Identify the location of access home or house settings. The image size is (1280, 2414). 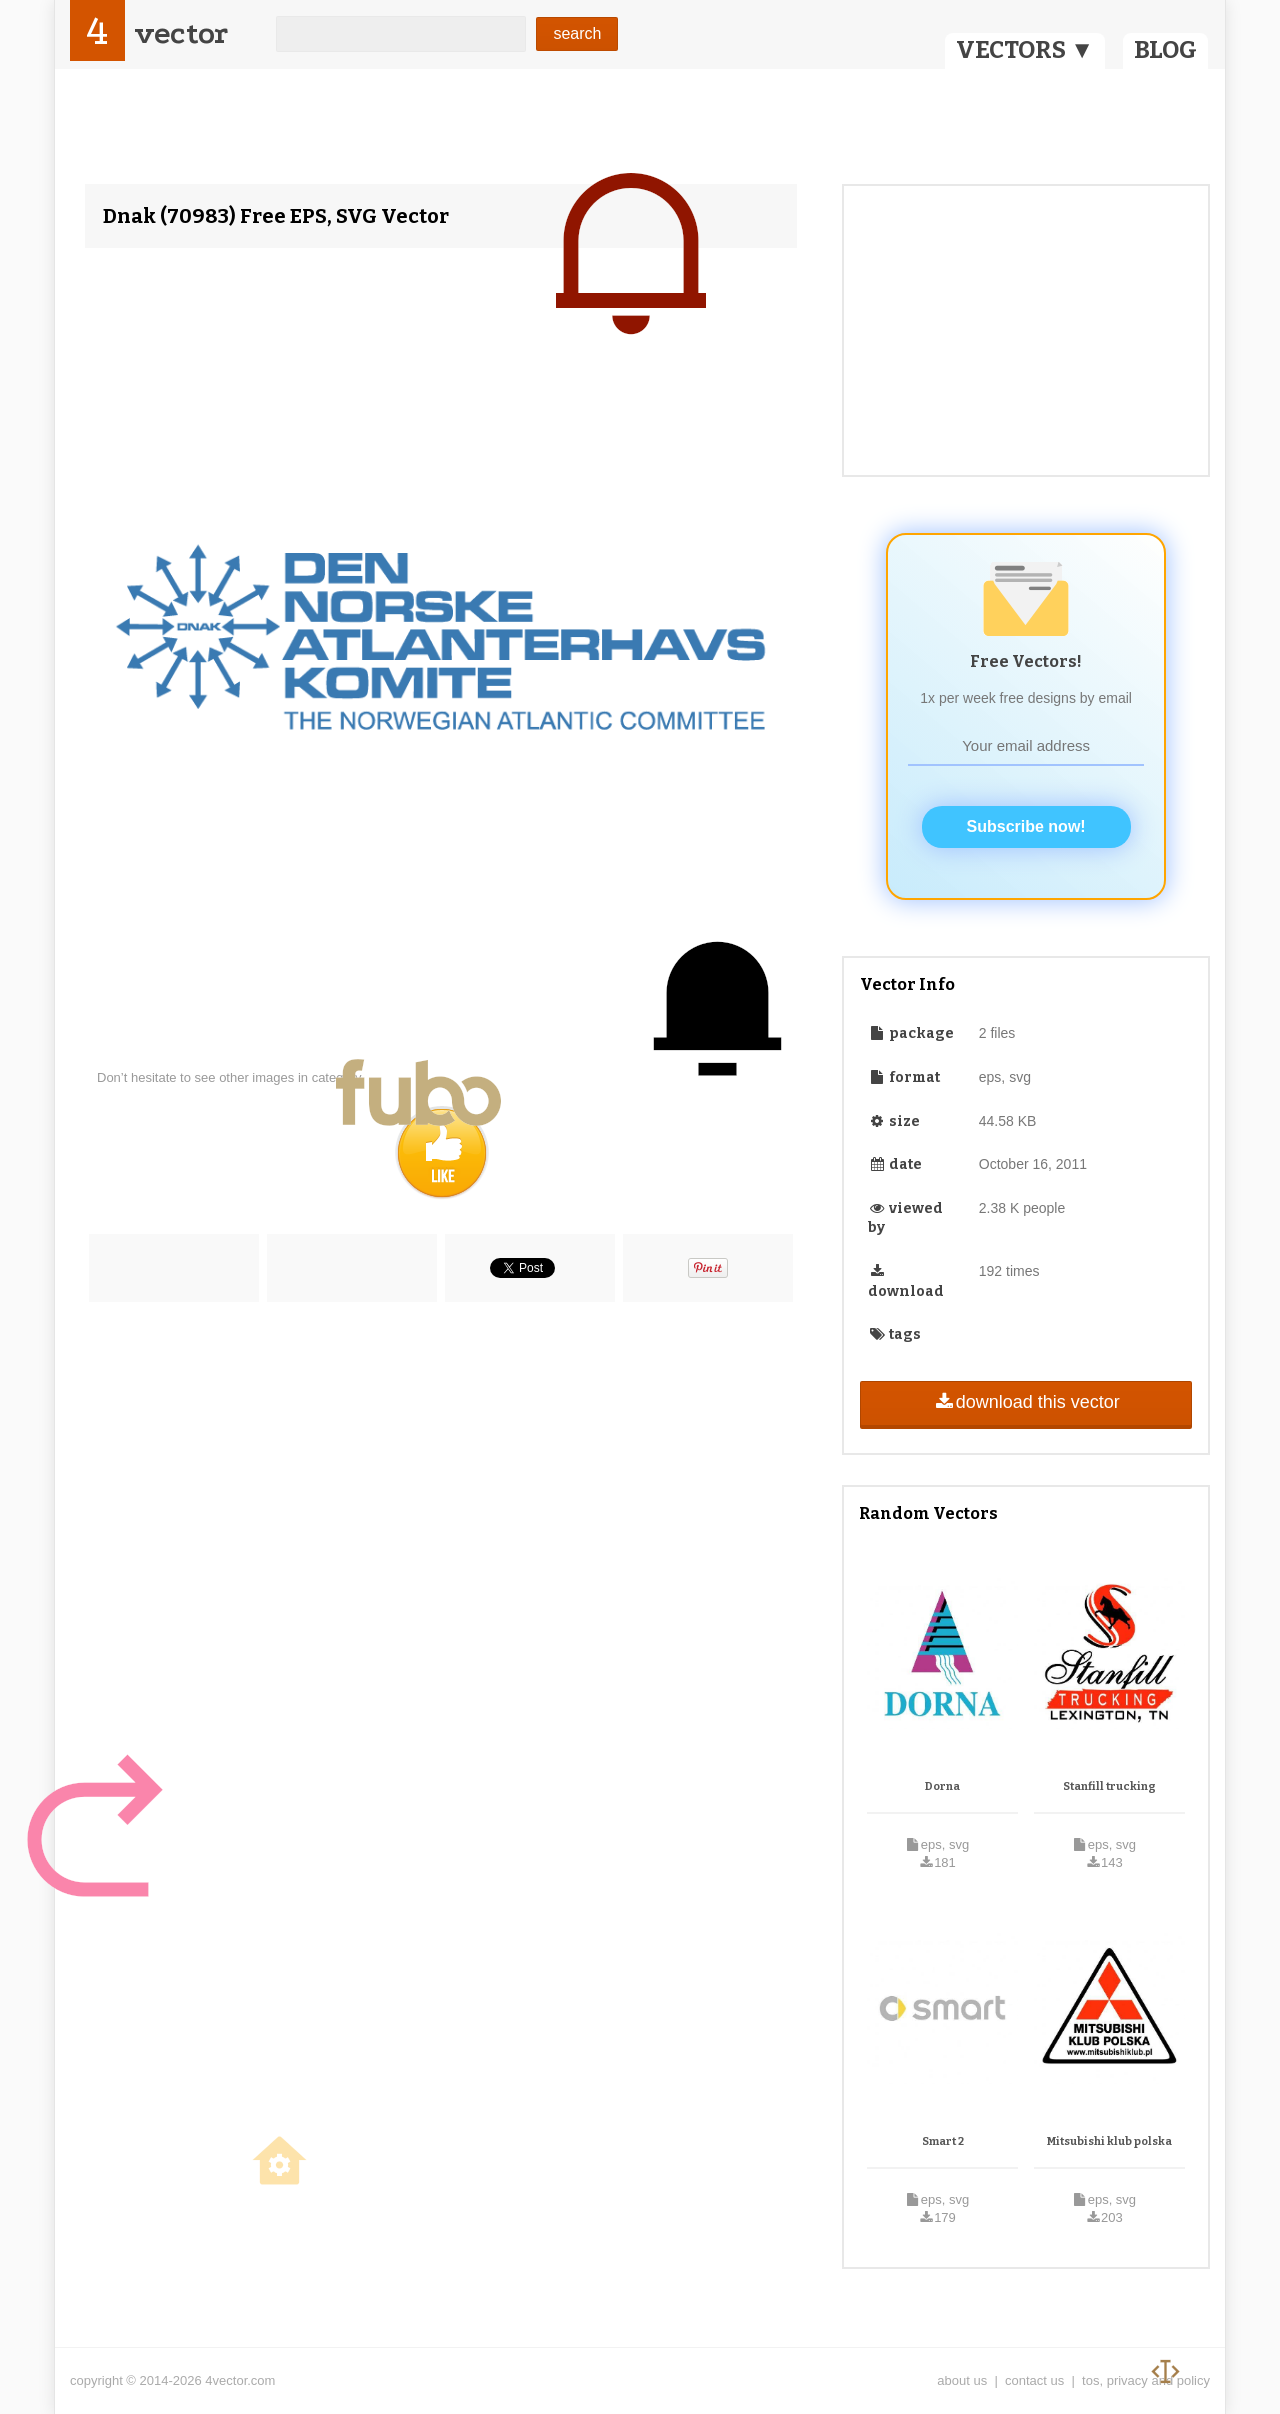
(279, 2162).